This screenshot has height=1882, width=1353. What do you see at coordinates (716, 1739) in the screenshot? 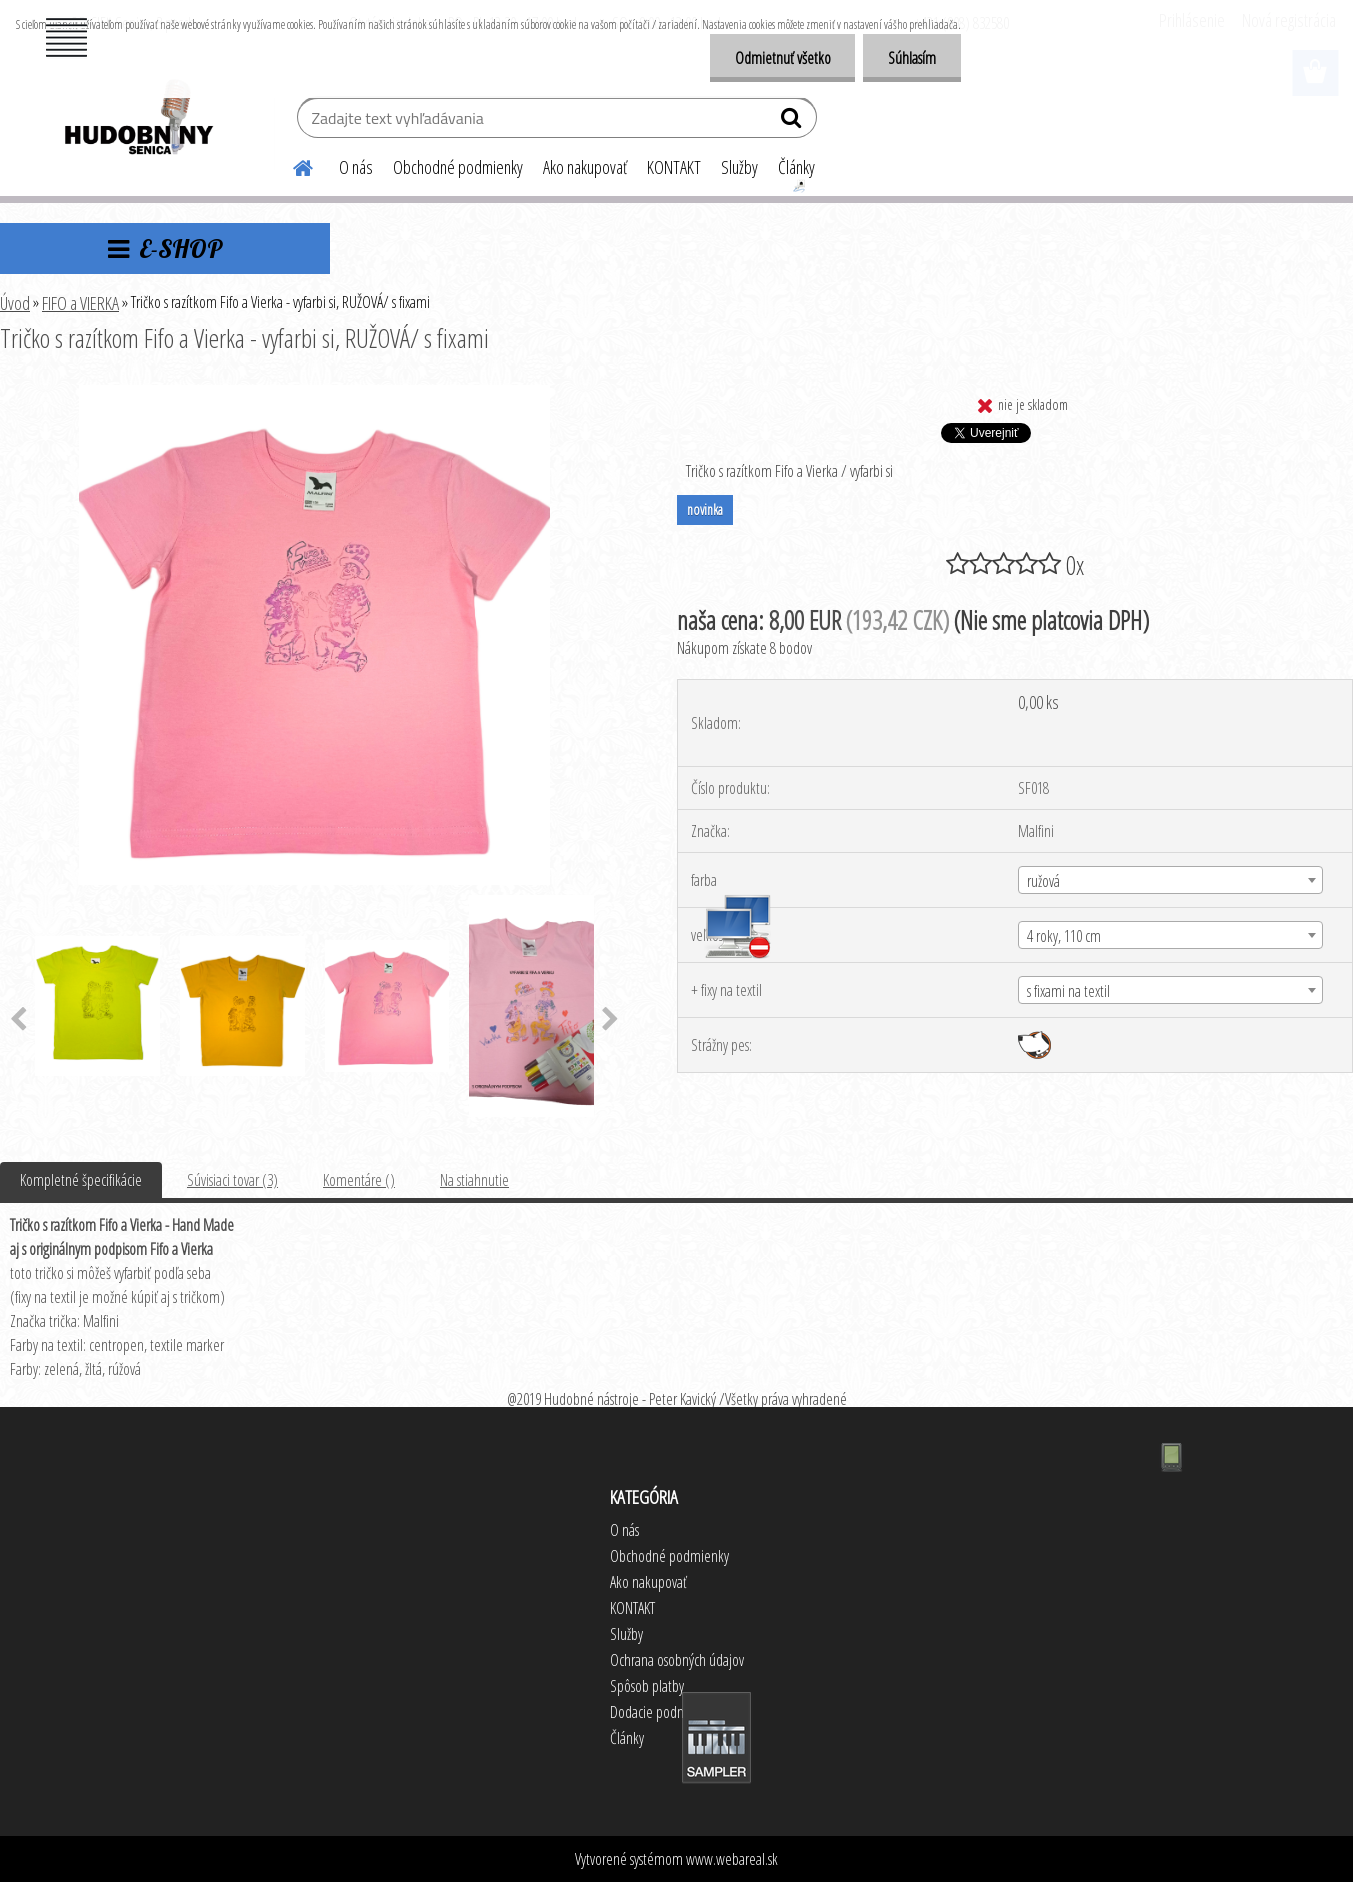
I see `open the EXS24 sampler instrument in GarageBand` at bounding box center [716, 1739].